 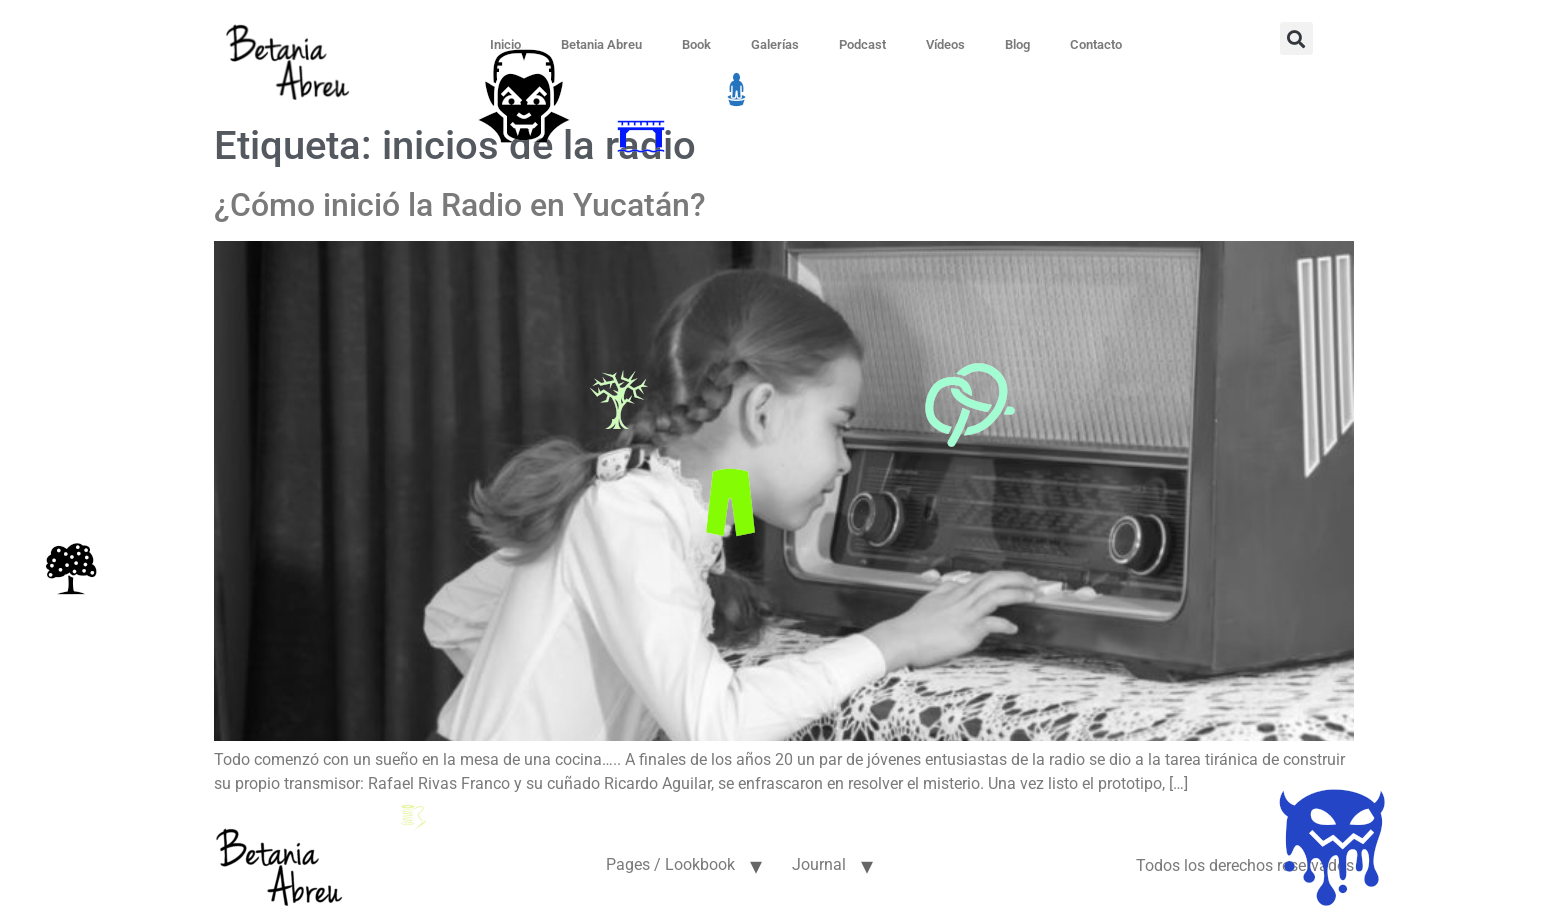 I want to click on access sewing or crafting tools, so click(x=413, y=816).